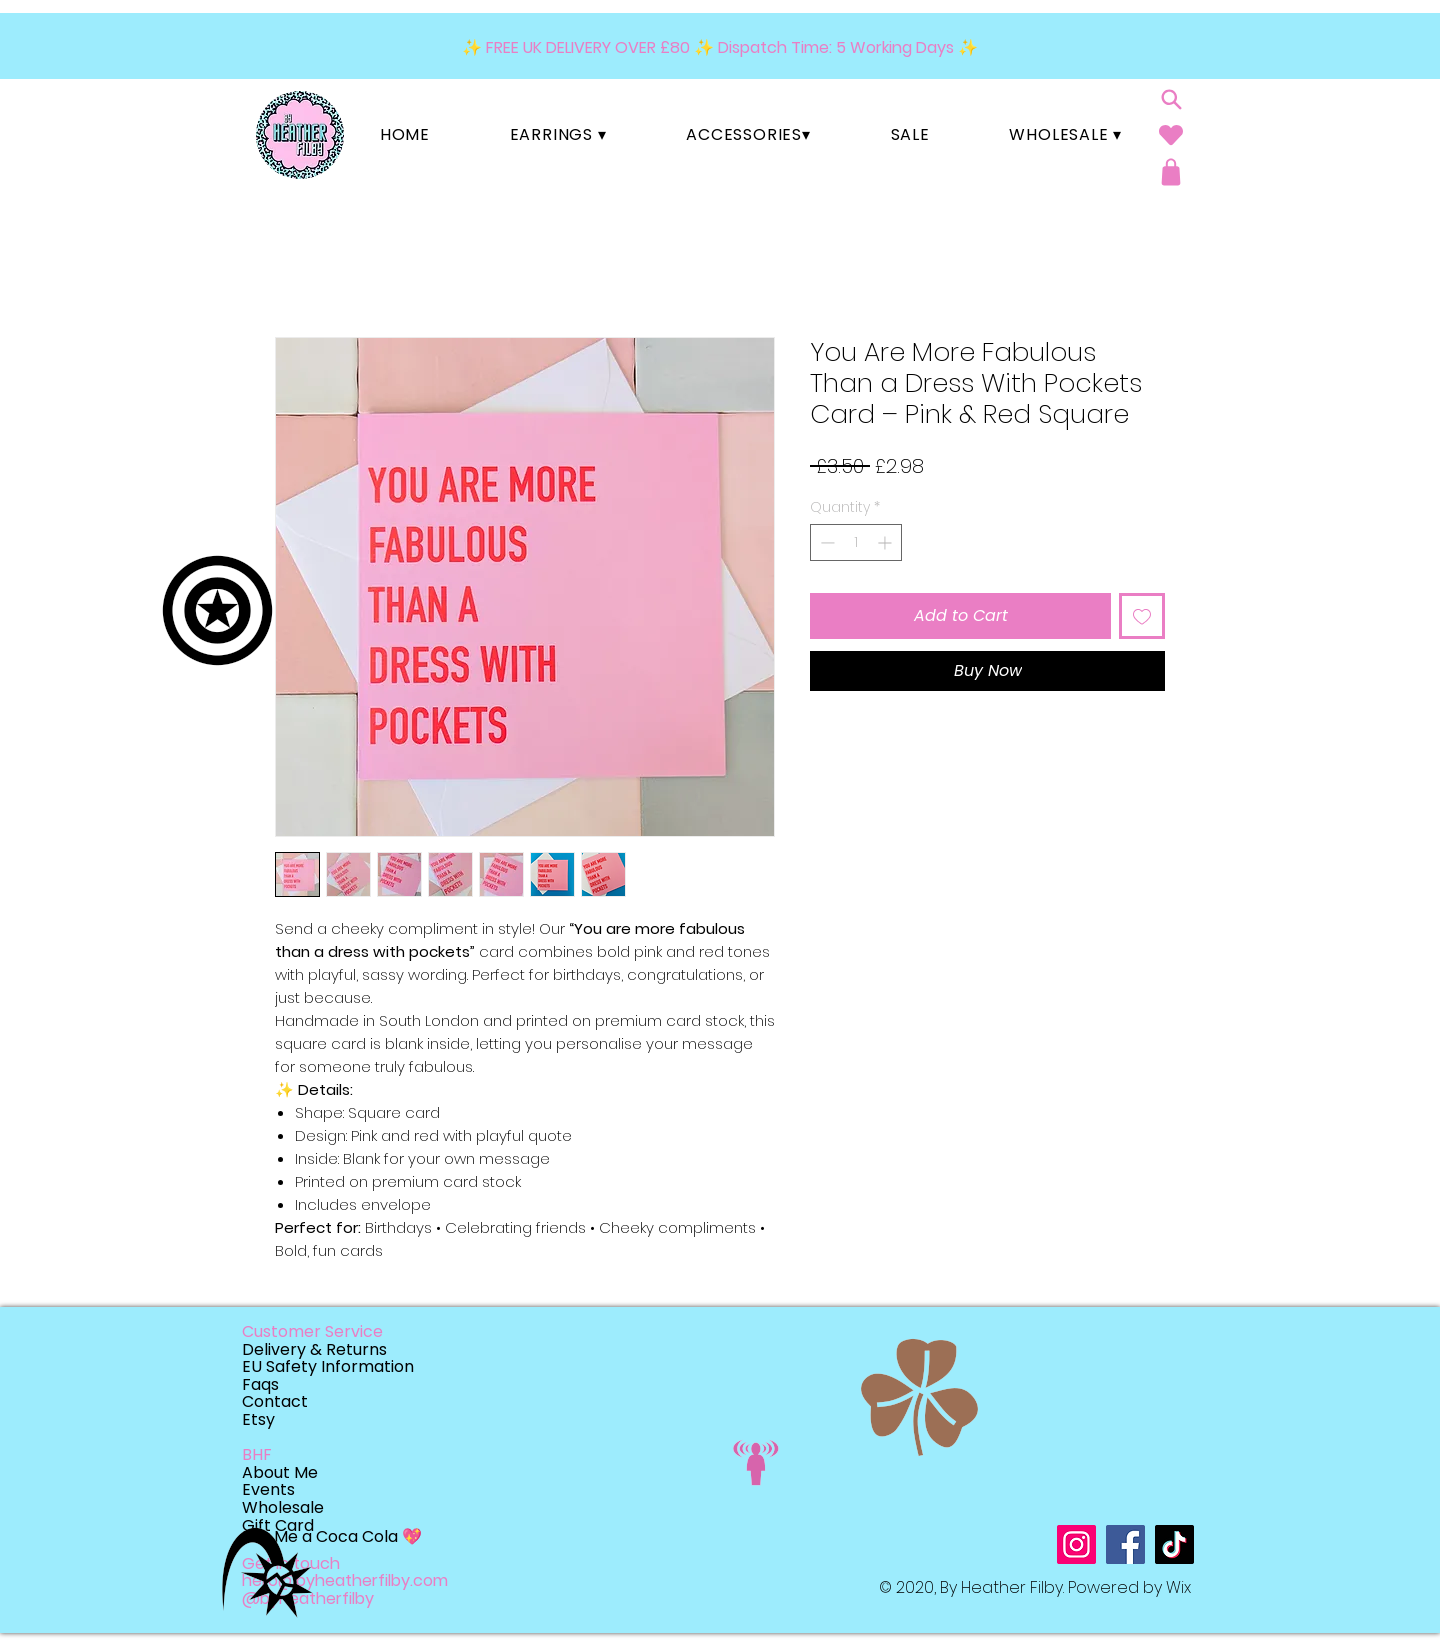  I want to click on basketball slam dunk with impact effect, so click(266, 1572).